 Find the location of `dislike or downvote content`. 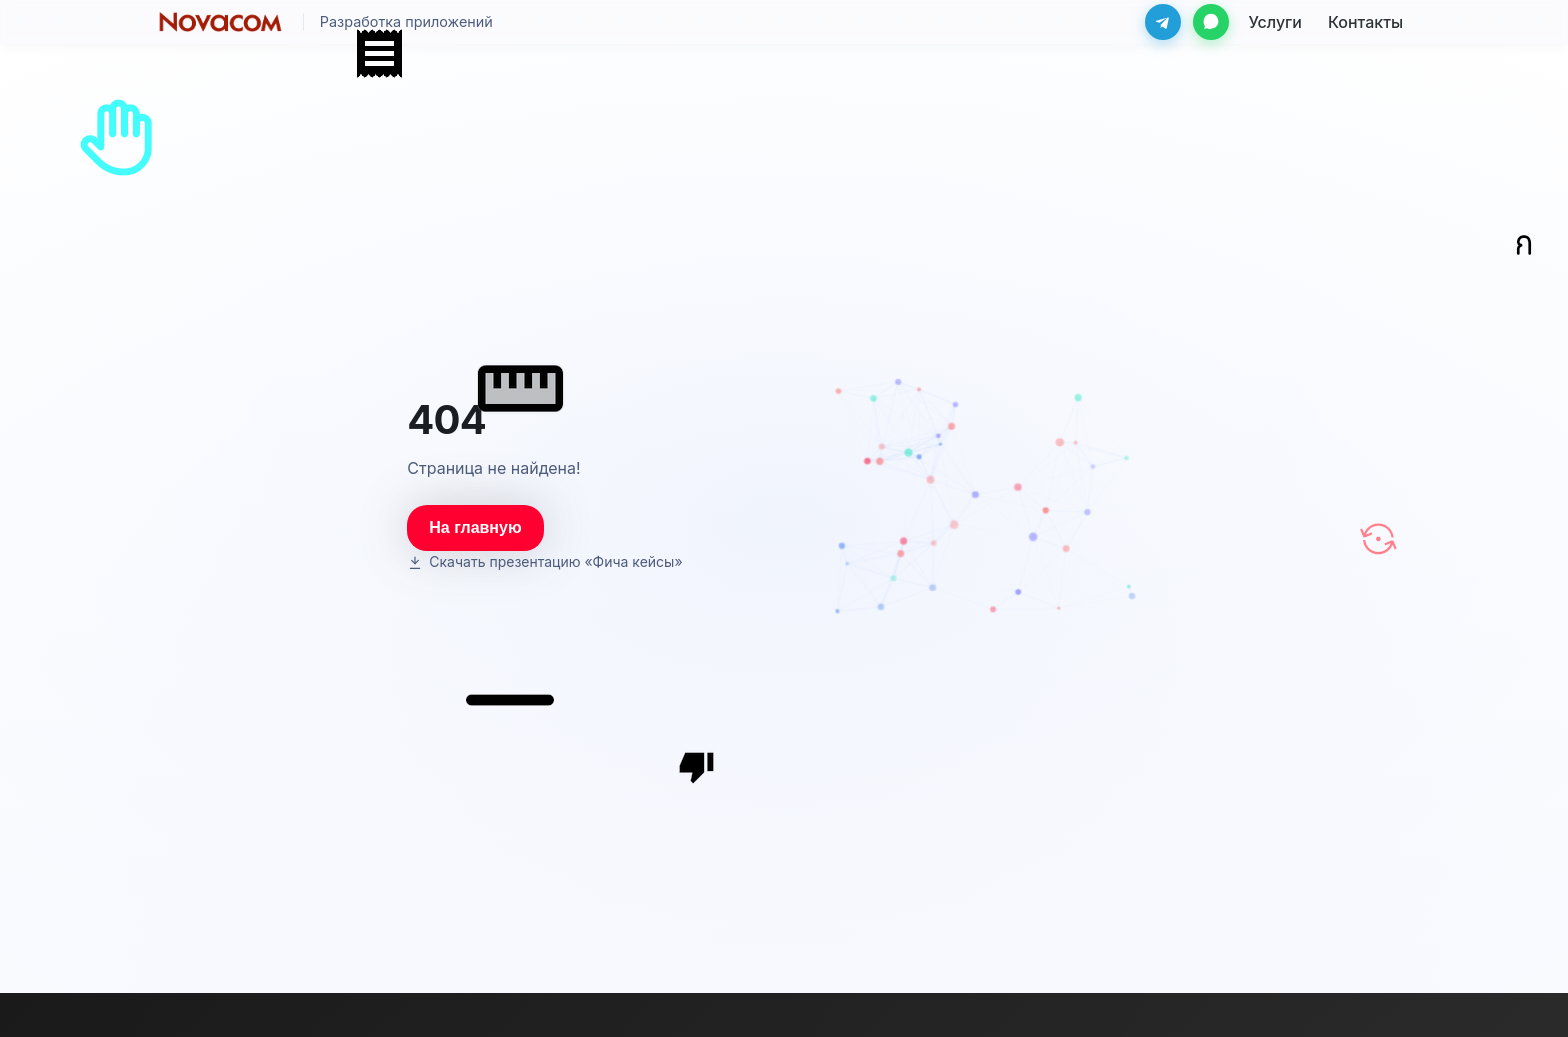

dislike or downvote content is located at coordinates (696, 766).